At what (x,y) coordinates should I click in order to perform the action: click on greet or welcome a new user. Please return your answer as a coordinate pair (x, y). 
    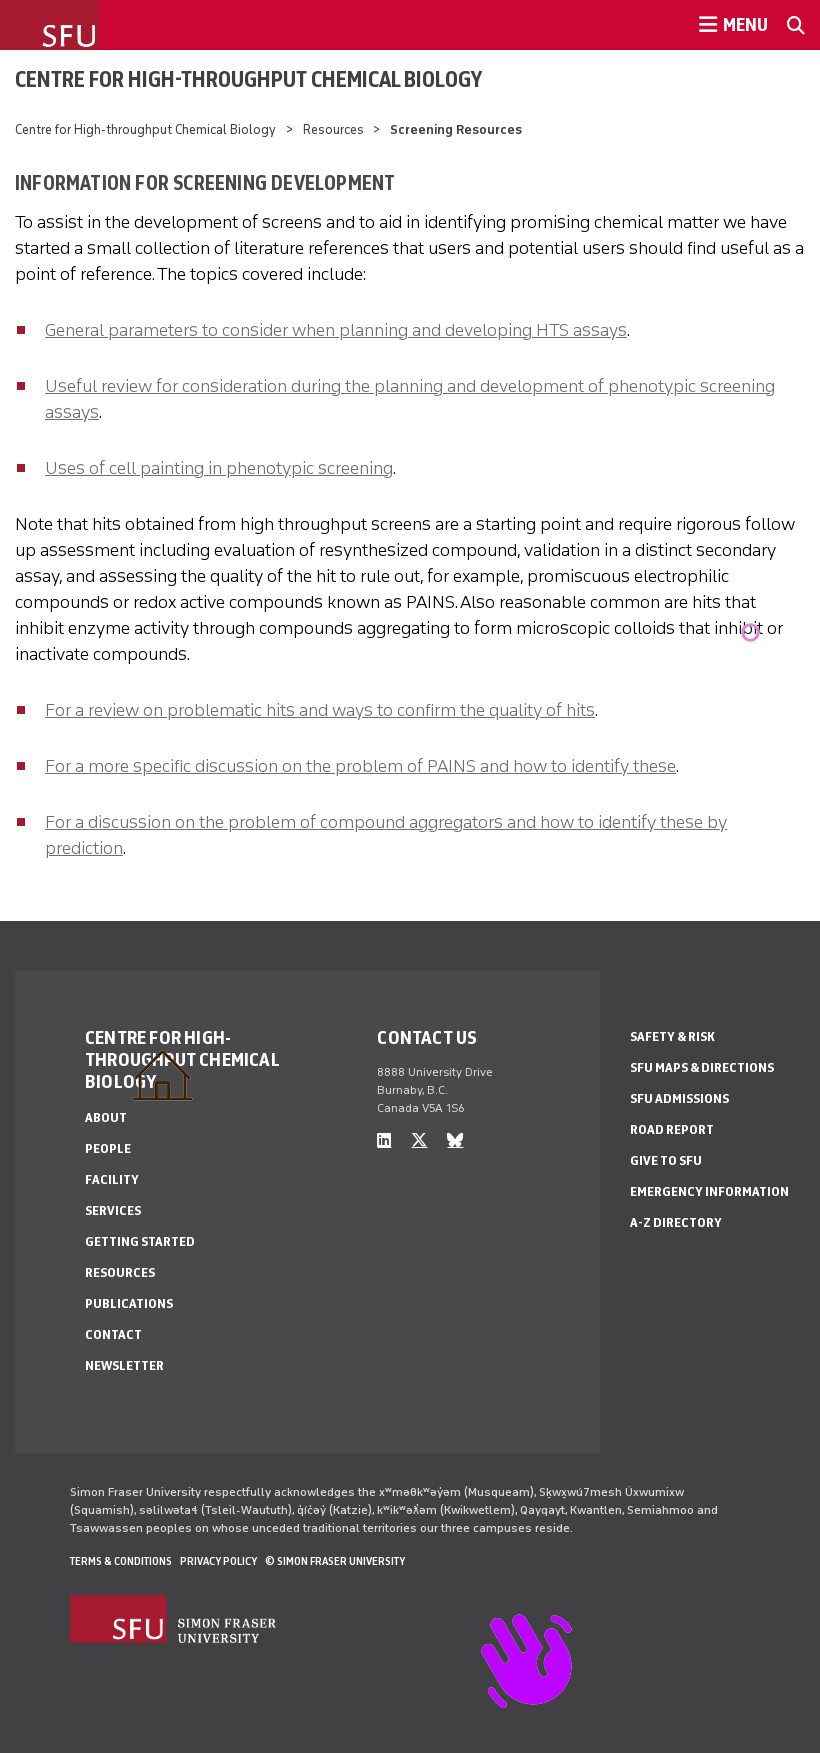
    Looking at the image, I should click on (526, 1659).